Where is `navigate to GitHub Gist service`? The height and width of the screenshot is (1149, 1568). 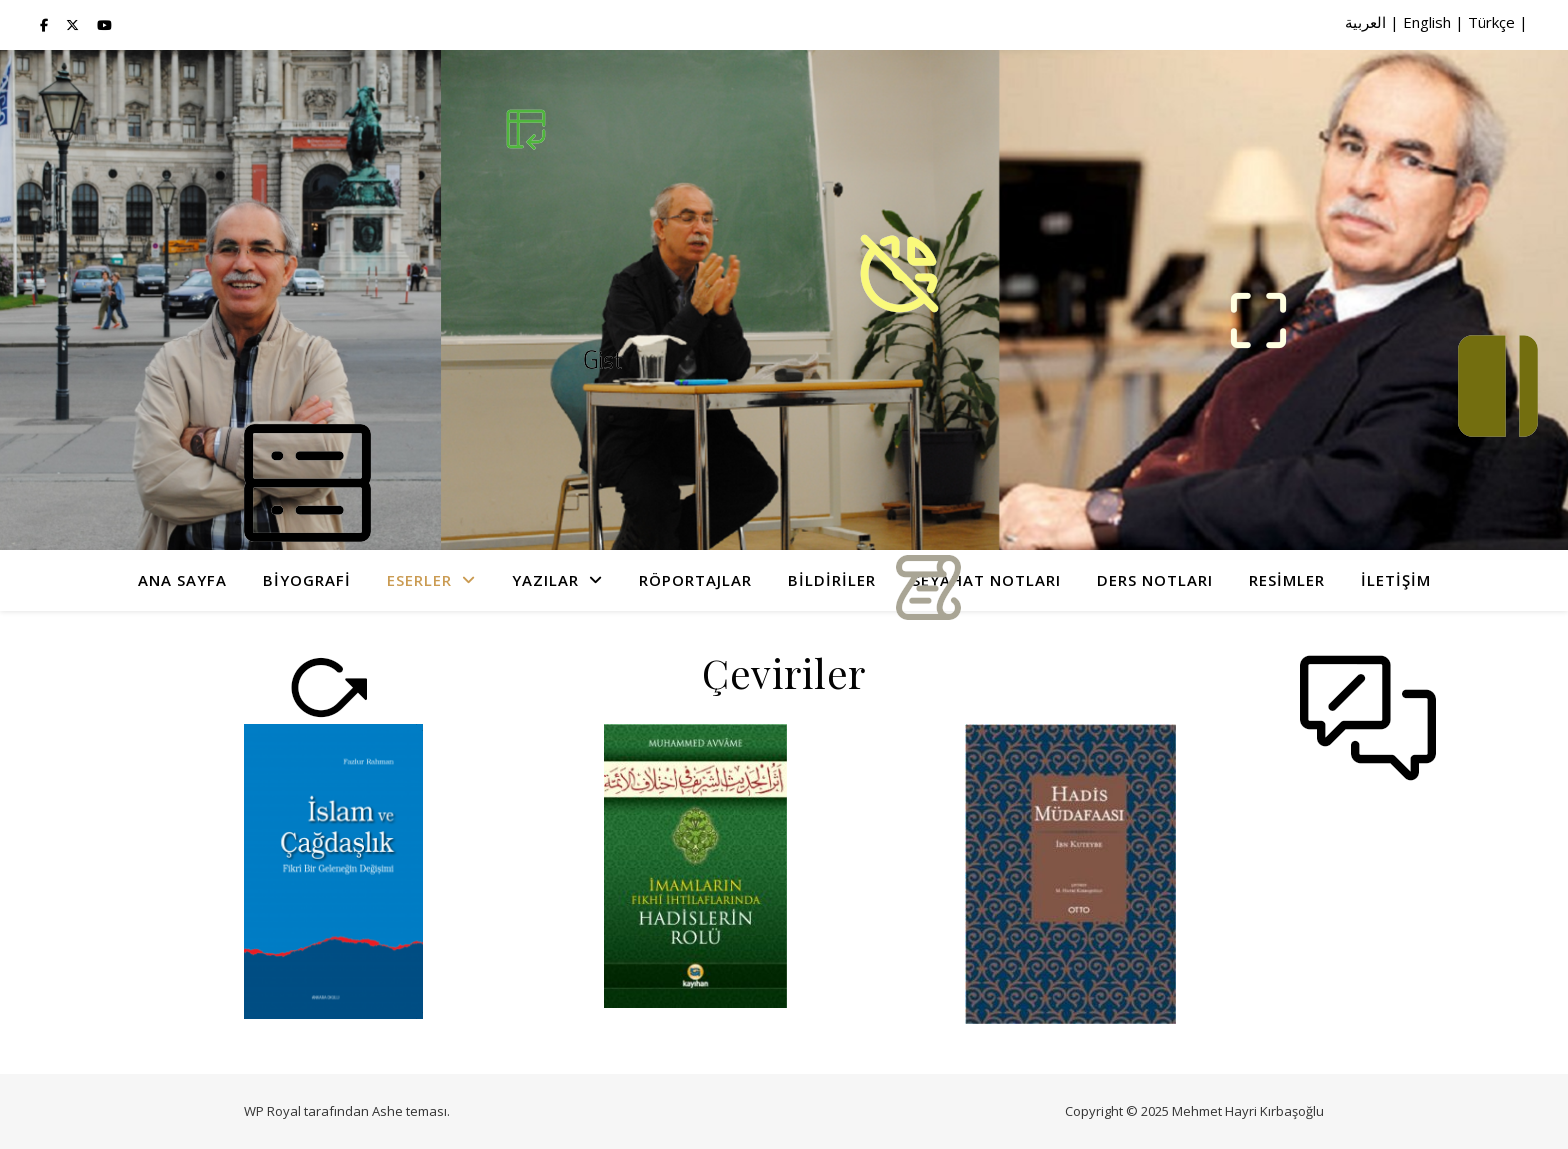 navigate to GitHub Gist service is located at coordinates (604, 359).